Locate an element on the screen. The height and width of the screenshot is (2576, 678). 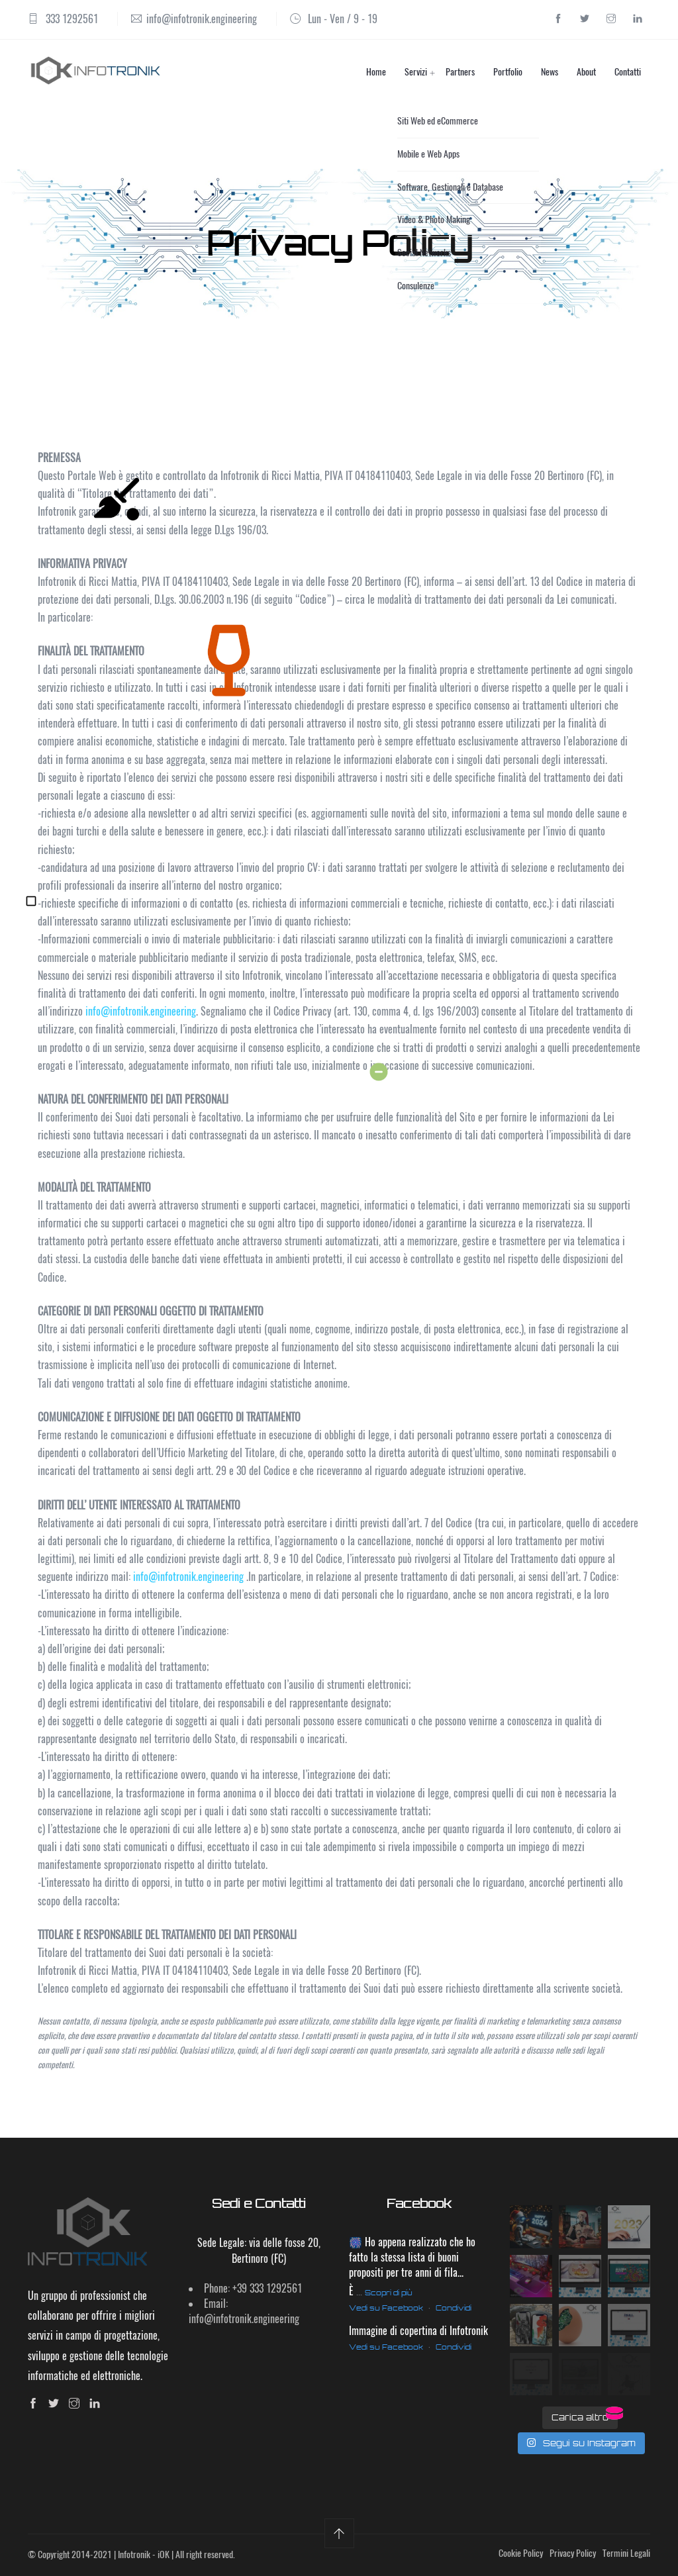
hockey or ice sports category is located at coordinates (614, 2413).